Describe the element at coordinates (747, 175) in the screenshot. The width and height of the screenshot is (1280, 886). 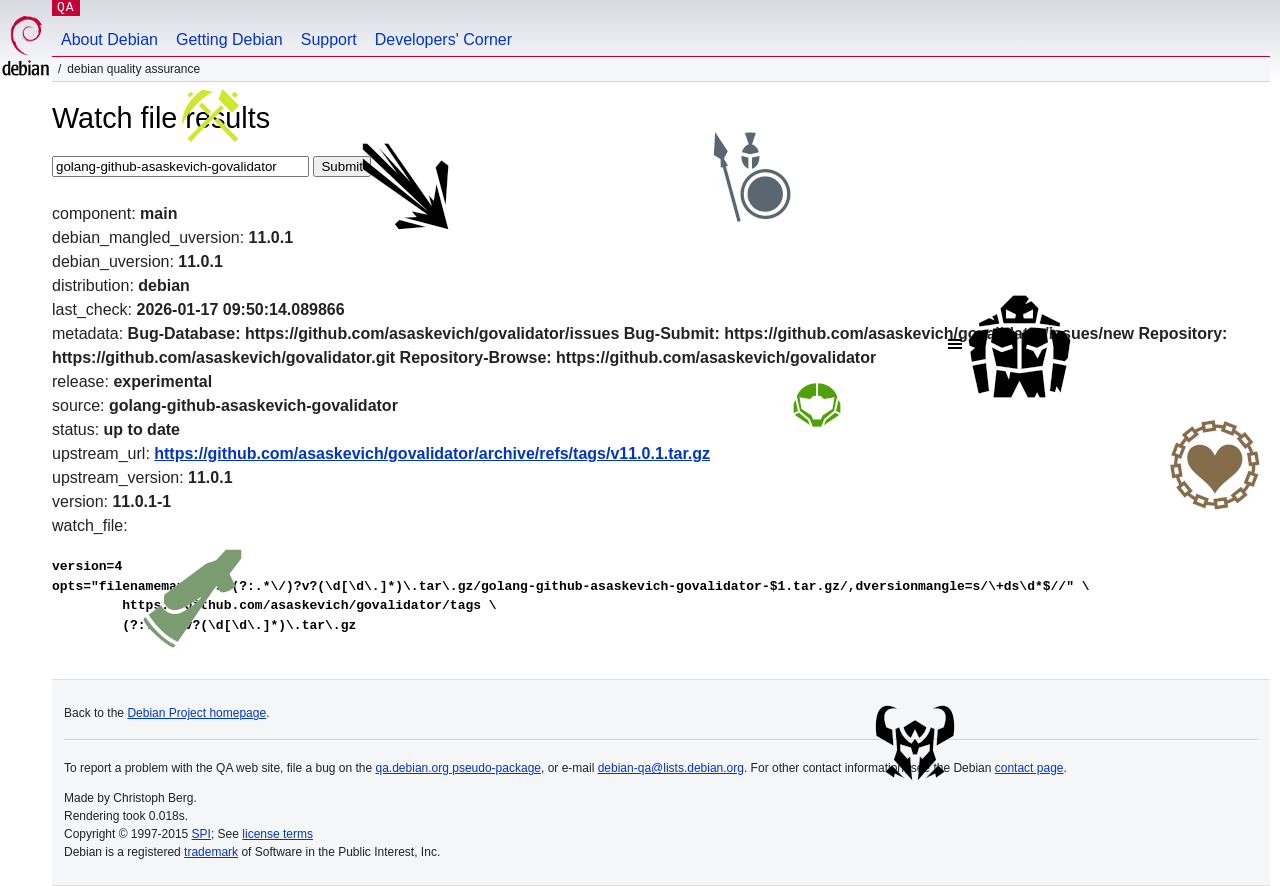
I see `select spartan warrior class or faction` at that location.